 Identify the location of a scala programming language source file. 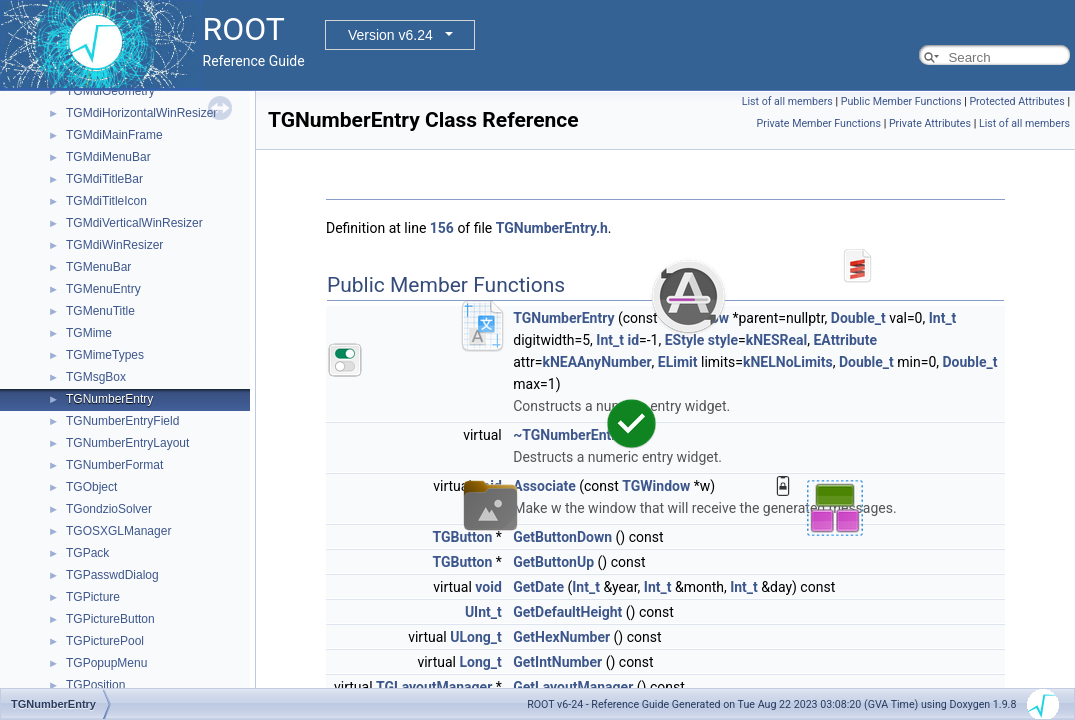
(857, 265).